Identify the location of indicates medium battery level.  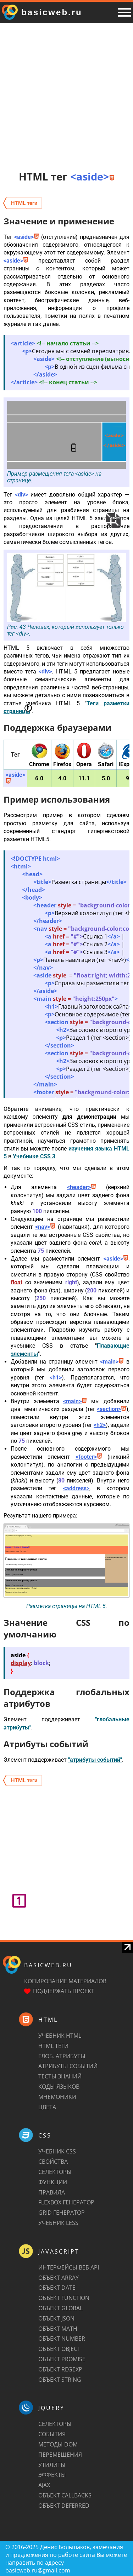
(73, 447).